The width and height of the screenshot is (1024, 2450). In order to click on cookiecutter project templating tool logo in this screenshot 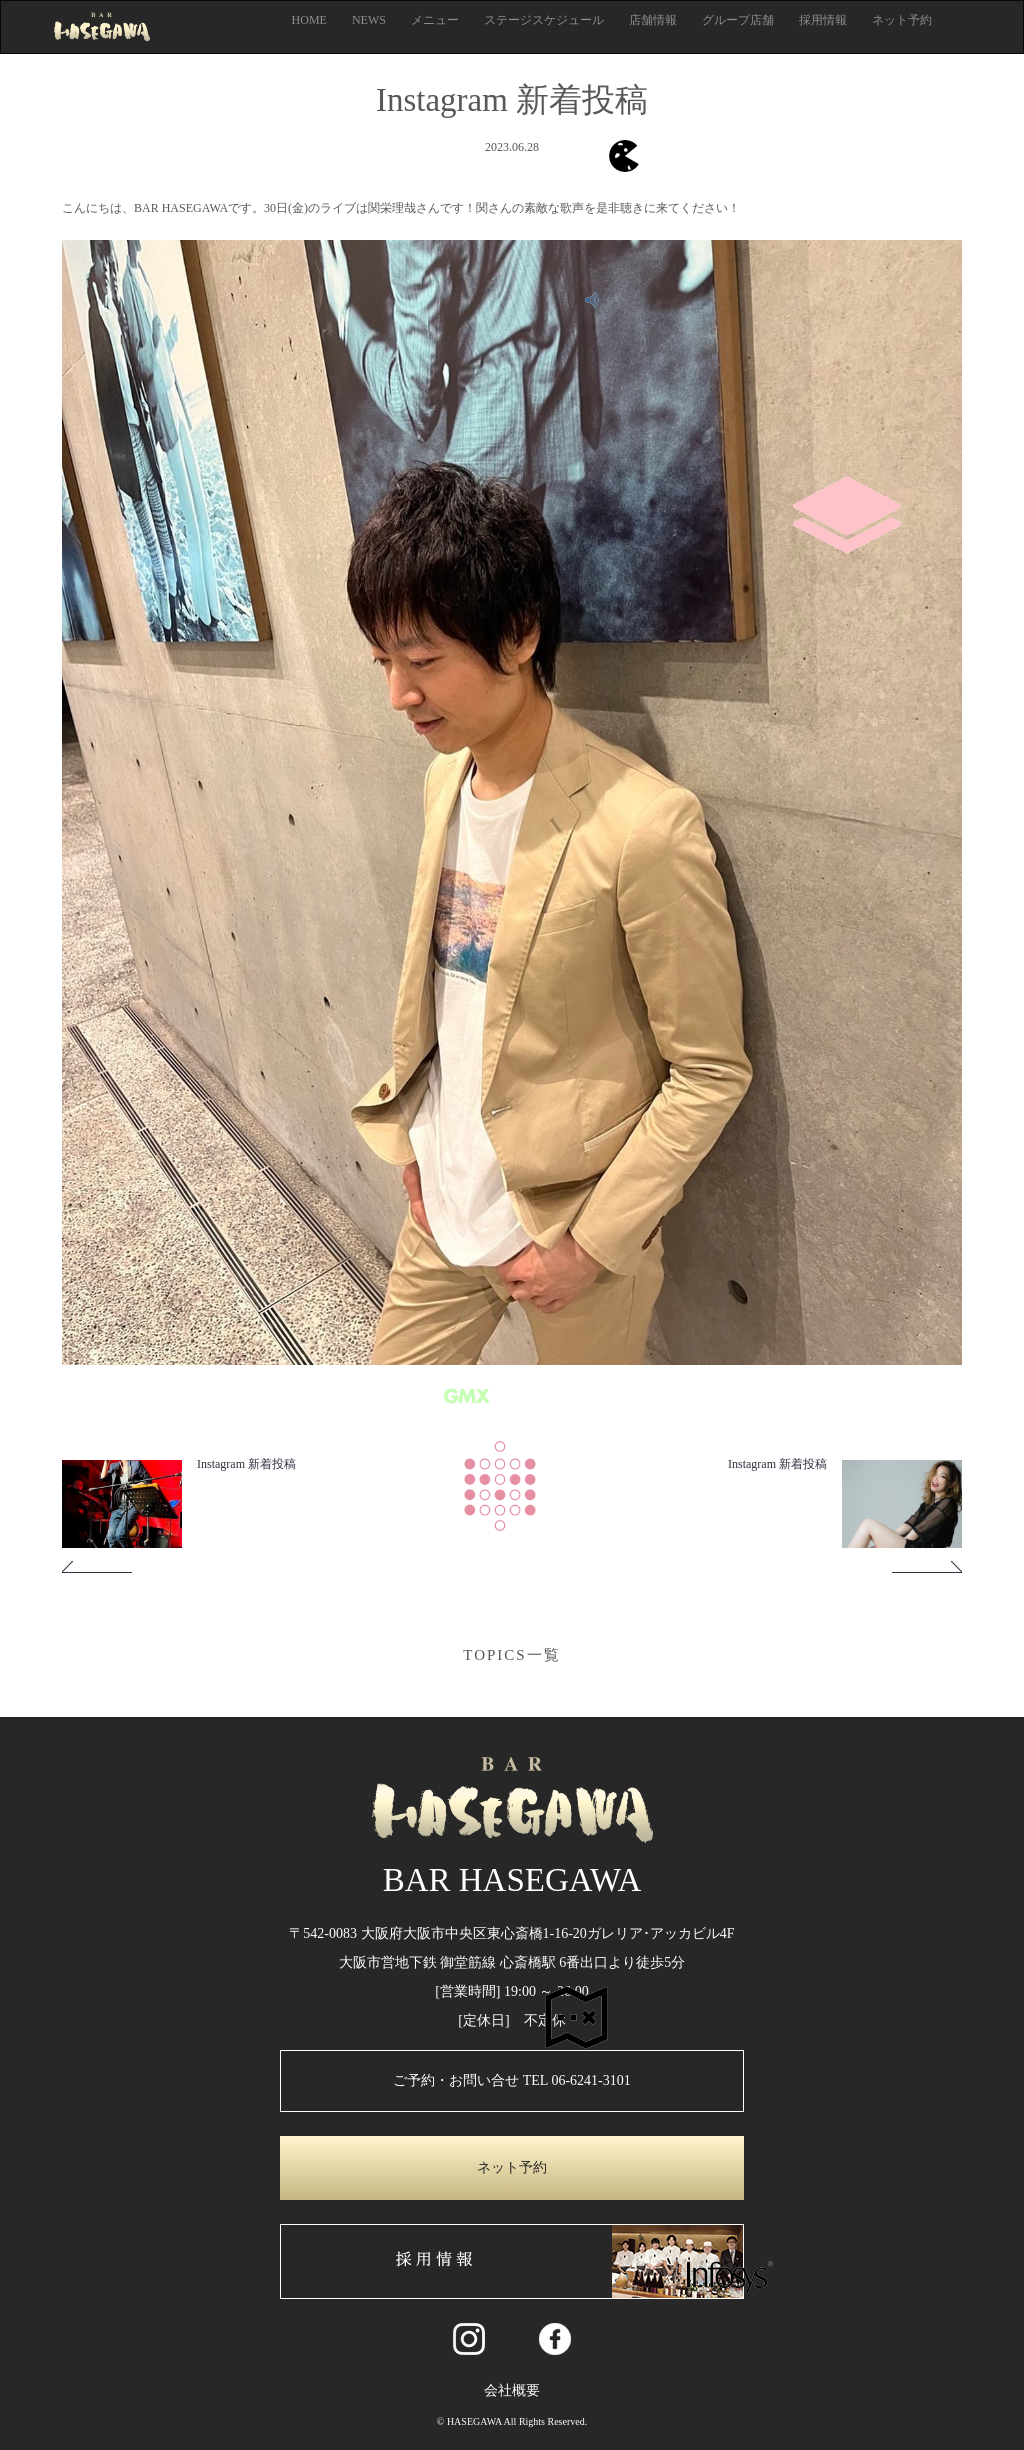, I will do `click(624, 156)`.